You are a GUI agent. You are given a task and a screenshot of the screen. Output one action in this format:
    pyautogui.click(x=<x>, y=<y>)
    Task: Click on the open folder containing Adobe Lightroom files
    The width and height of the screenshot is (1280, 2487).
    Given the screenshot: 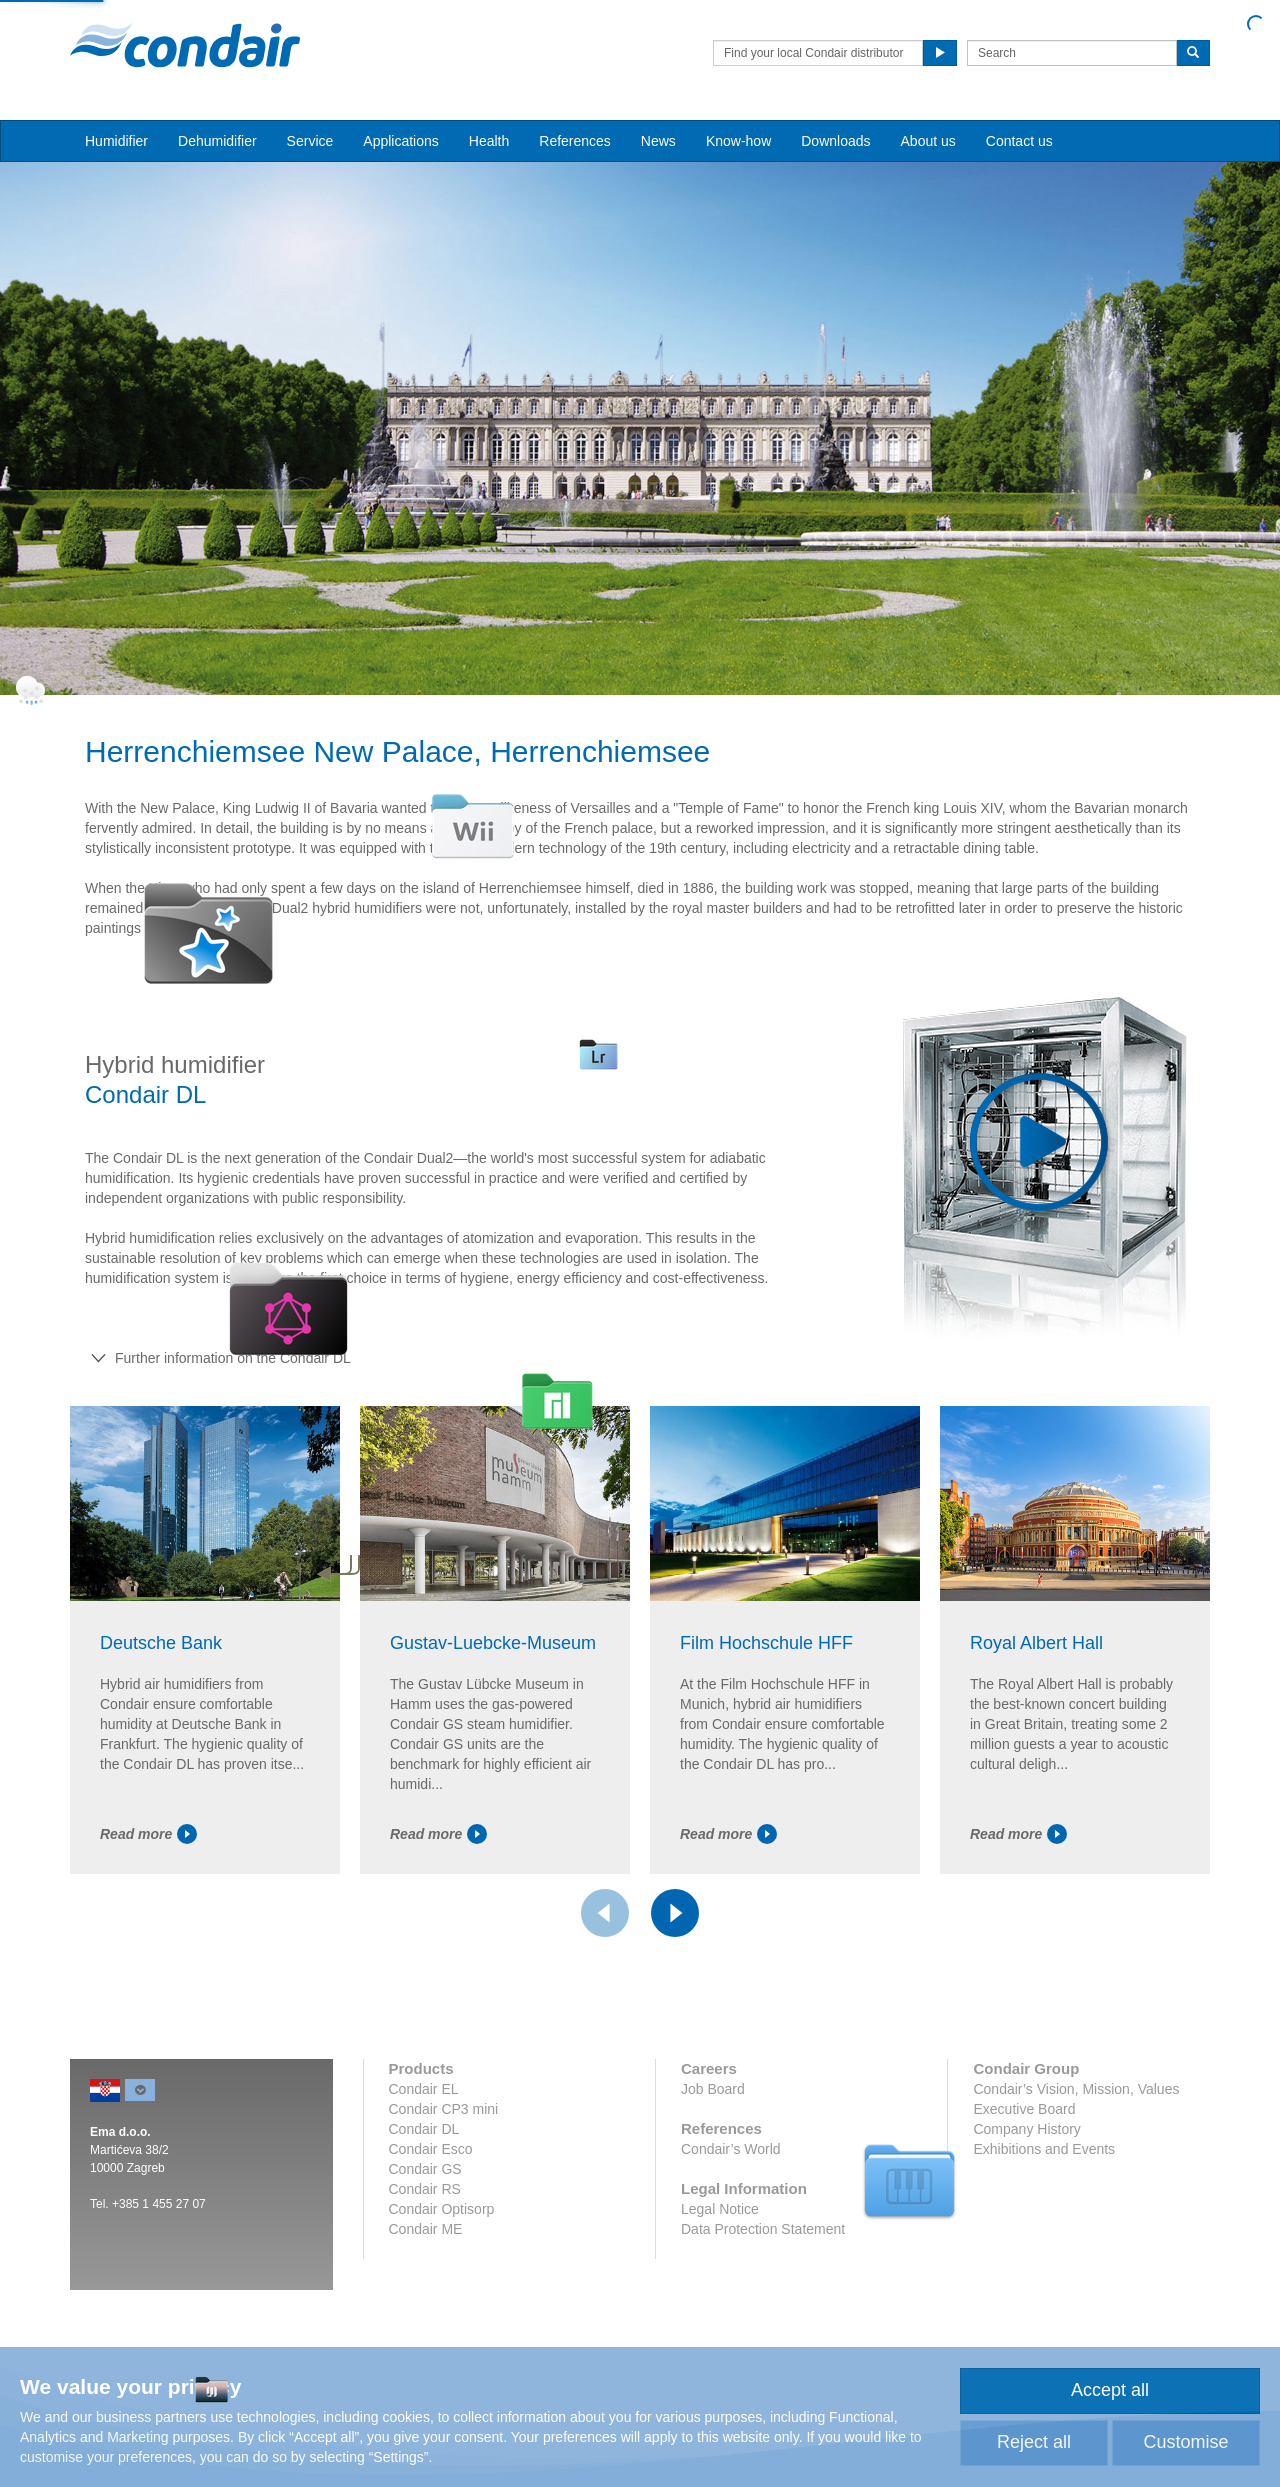 What is the action you would take?
    pyautogui.click(x=598, y=1055)
    